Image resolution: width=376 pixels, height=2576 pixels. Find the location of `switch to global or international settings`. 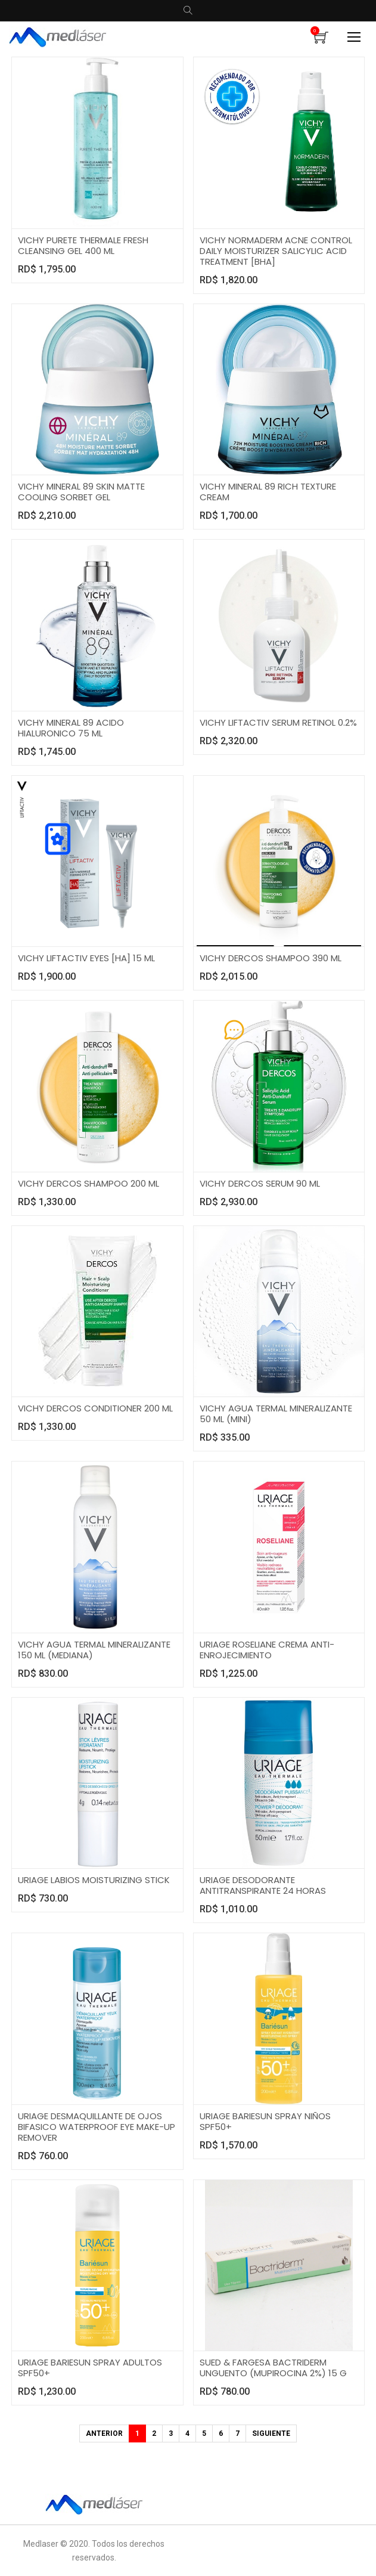

switch to global or international settings is located at coordinates (58, 426).